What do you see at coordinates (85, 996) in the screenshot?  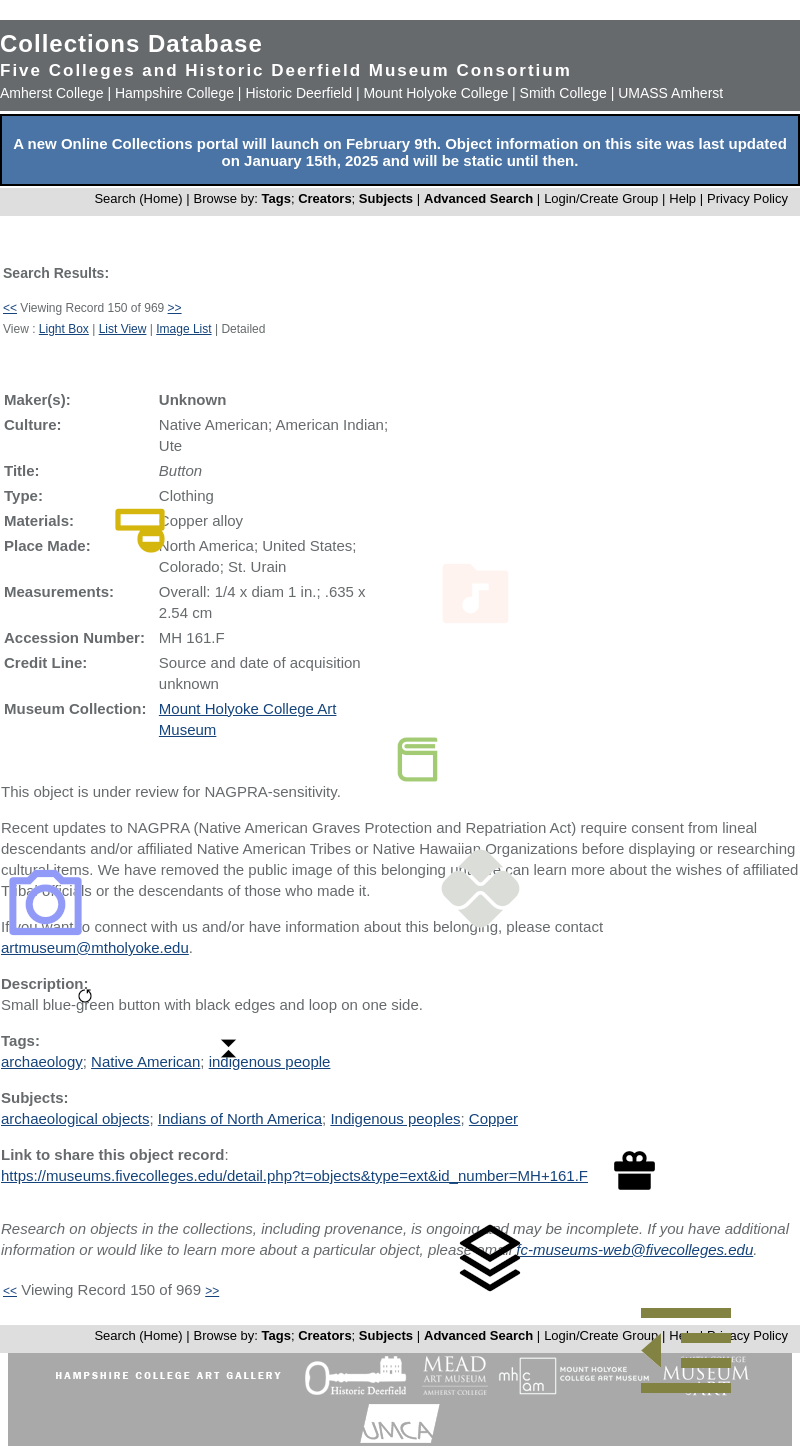 I see `reset to previous state` at bounding box center [85, 996].